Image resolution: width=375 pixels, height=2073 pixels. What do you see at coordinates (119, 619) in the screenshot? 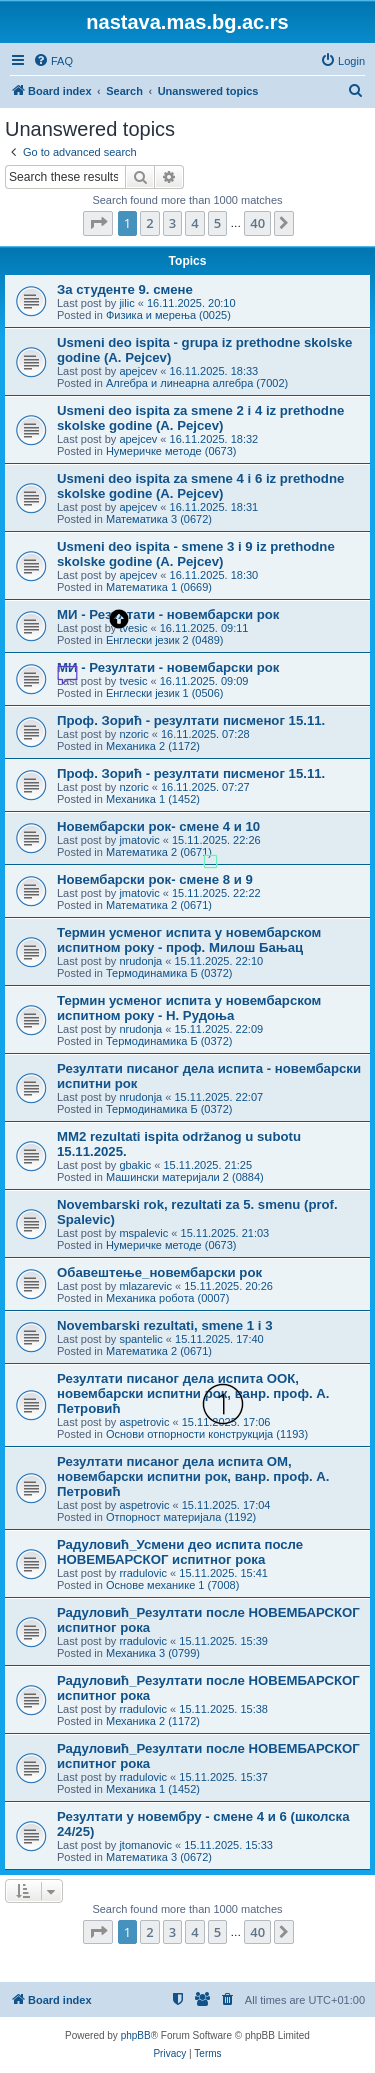
I see `upload a file or document` at bounding box center [119, 619].